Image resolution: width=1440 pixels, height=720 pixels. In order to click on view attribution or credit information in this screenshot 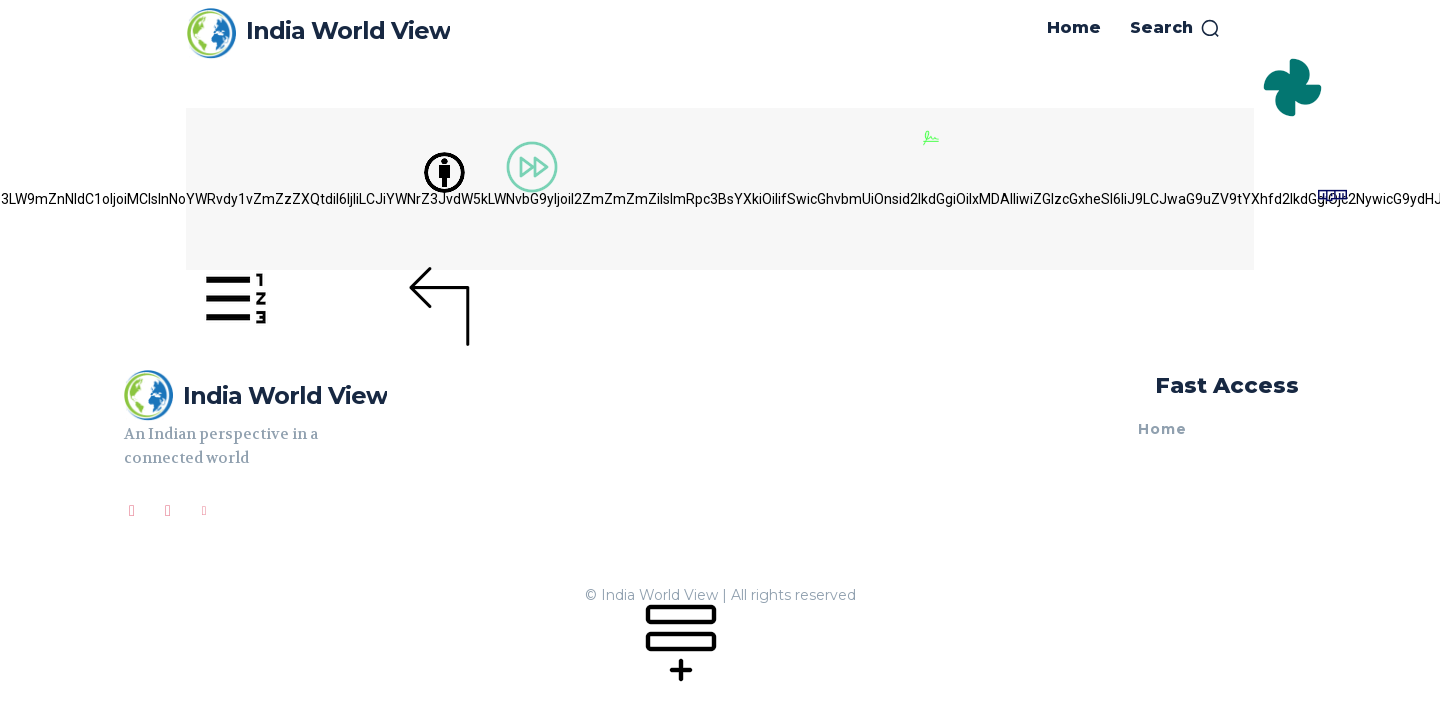, I will do `click(444, 172)`.